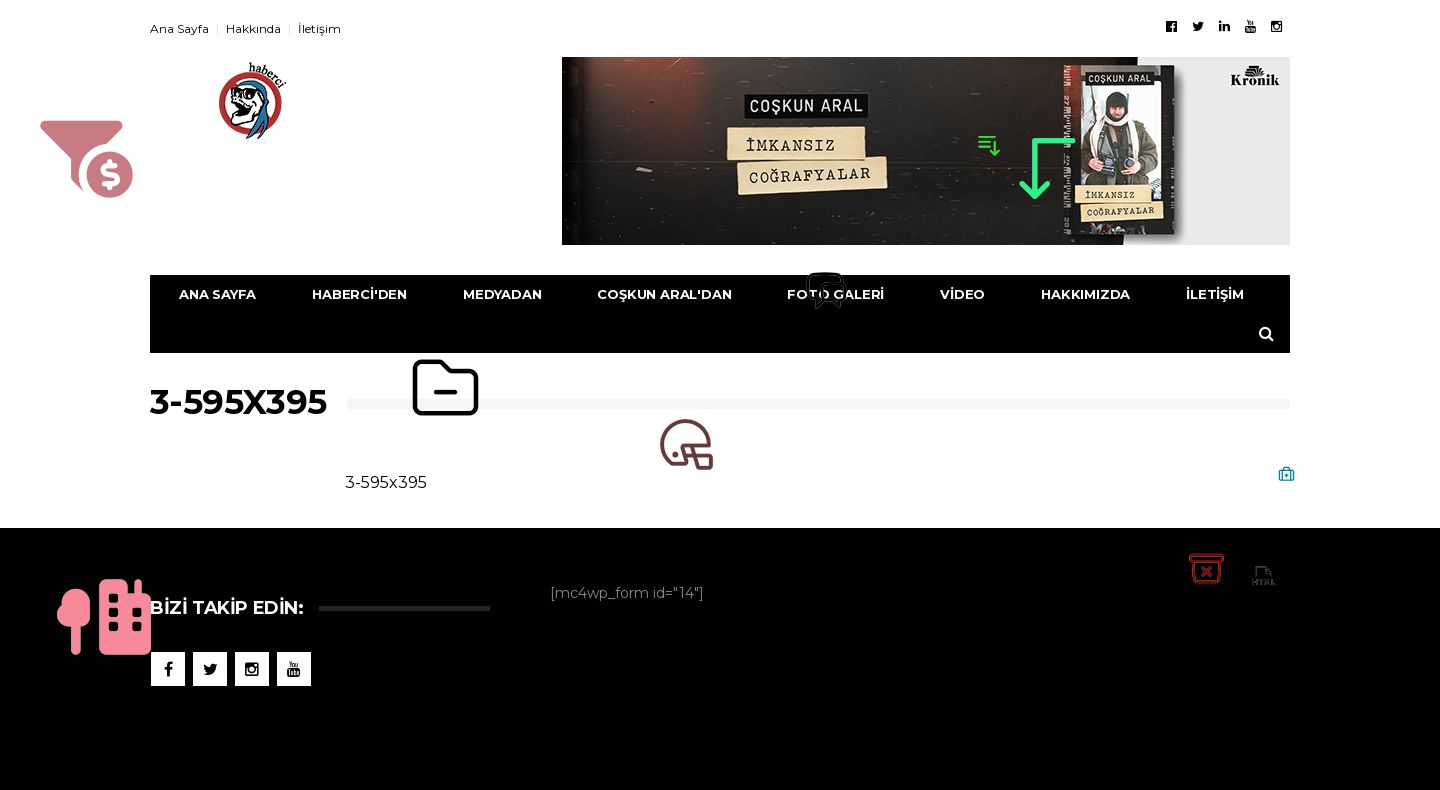 This screenshot has width=1440, height=790. I want to click on view or open an HTML file, so click(1263, 576).